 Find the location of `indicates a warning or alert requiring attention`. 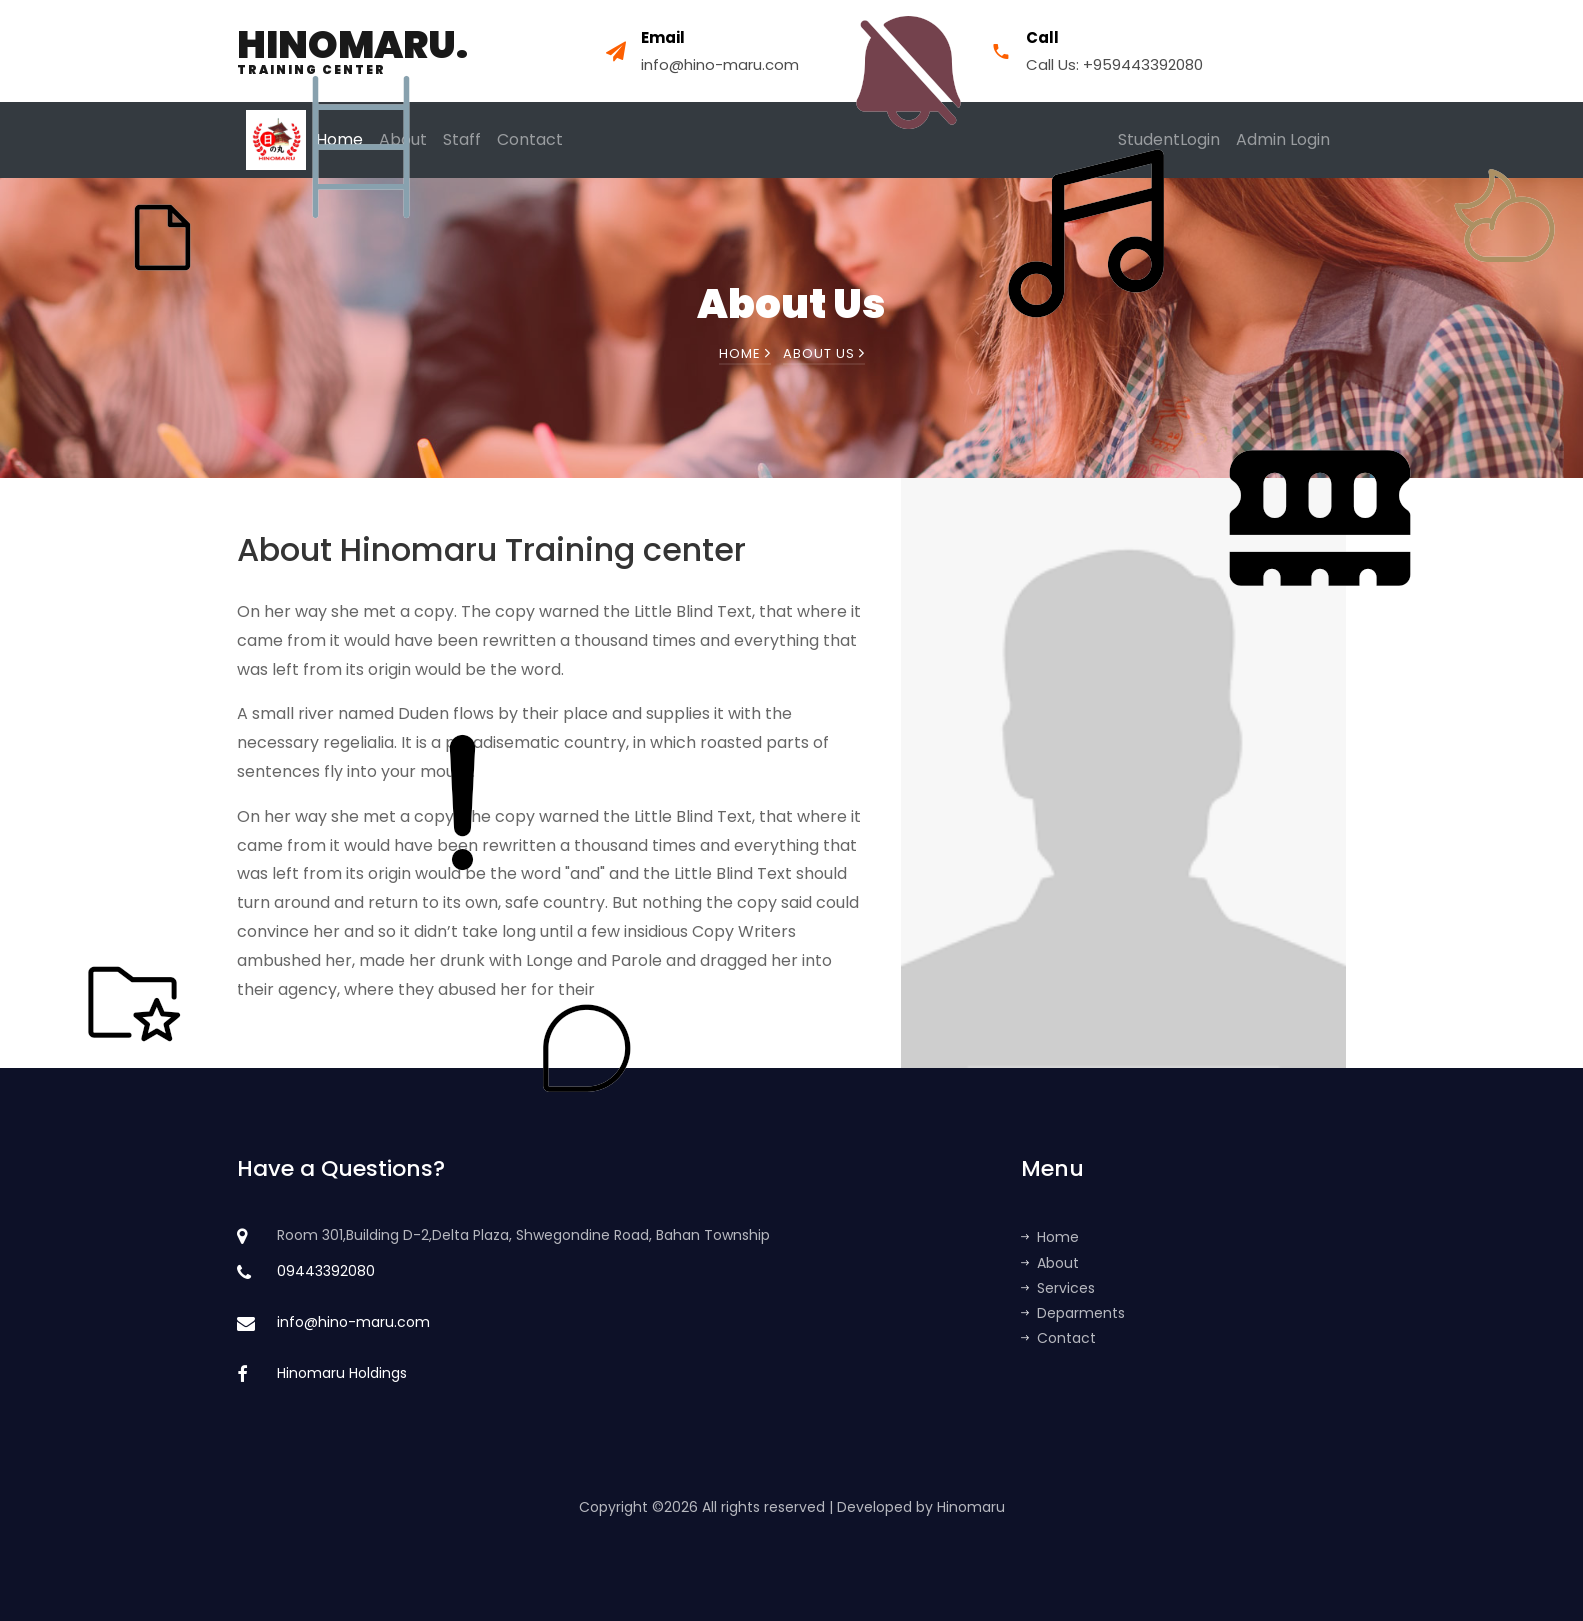

indicates a warning or alert requiring attention is located at coordinates (462, 802).